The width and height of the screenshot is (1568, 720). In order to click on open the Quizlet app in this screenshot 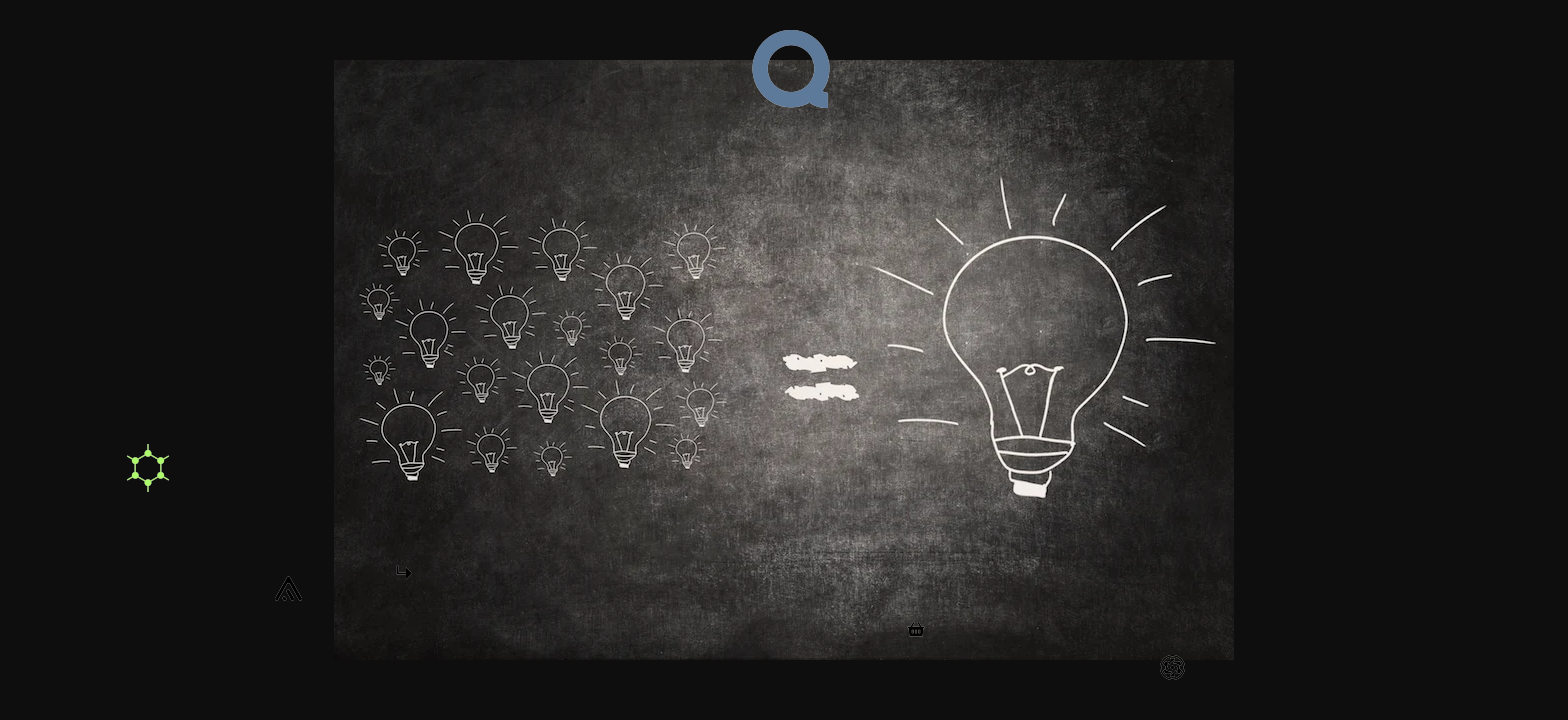, I will do `click(791, 69)`.